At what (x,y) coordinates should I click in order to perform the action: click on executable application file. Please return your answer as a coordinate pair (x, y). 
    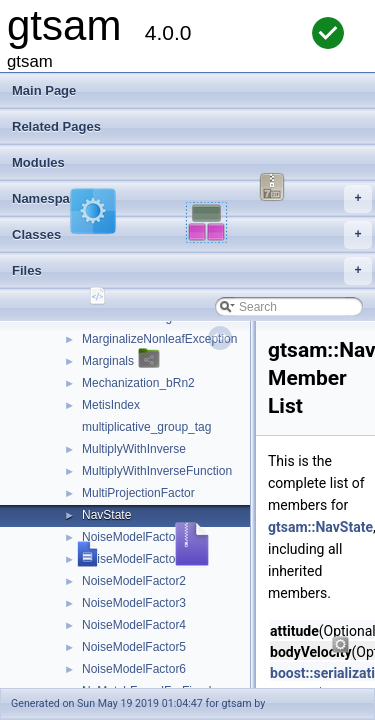
    Looking at the image, I should click on (340, 644).